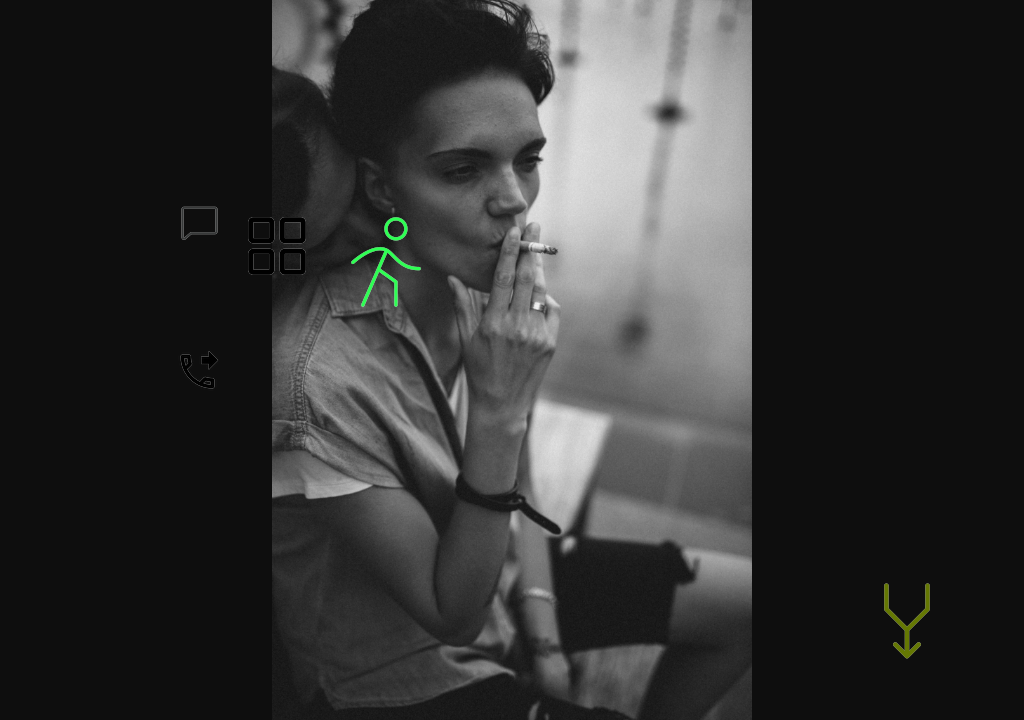  I want to click on call forwarding is enabled, so click(197, 371).